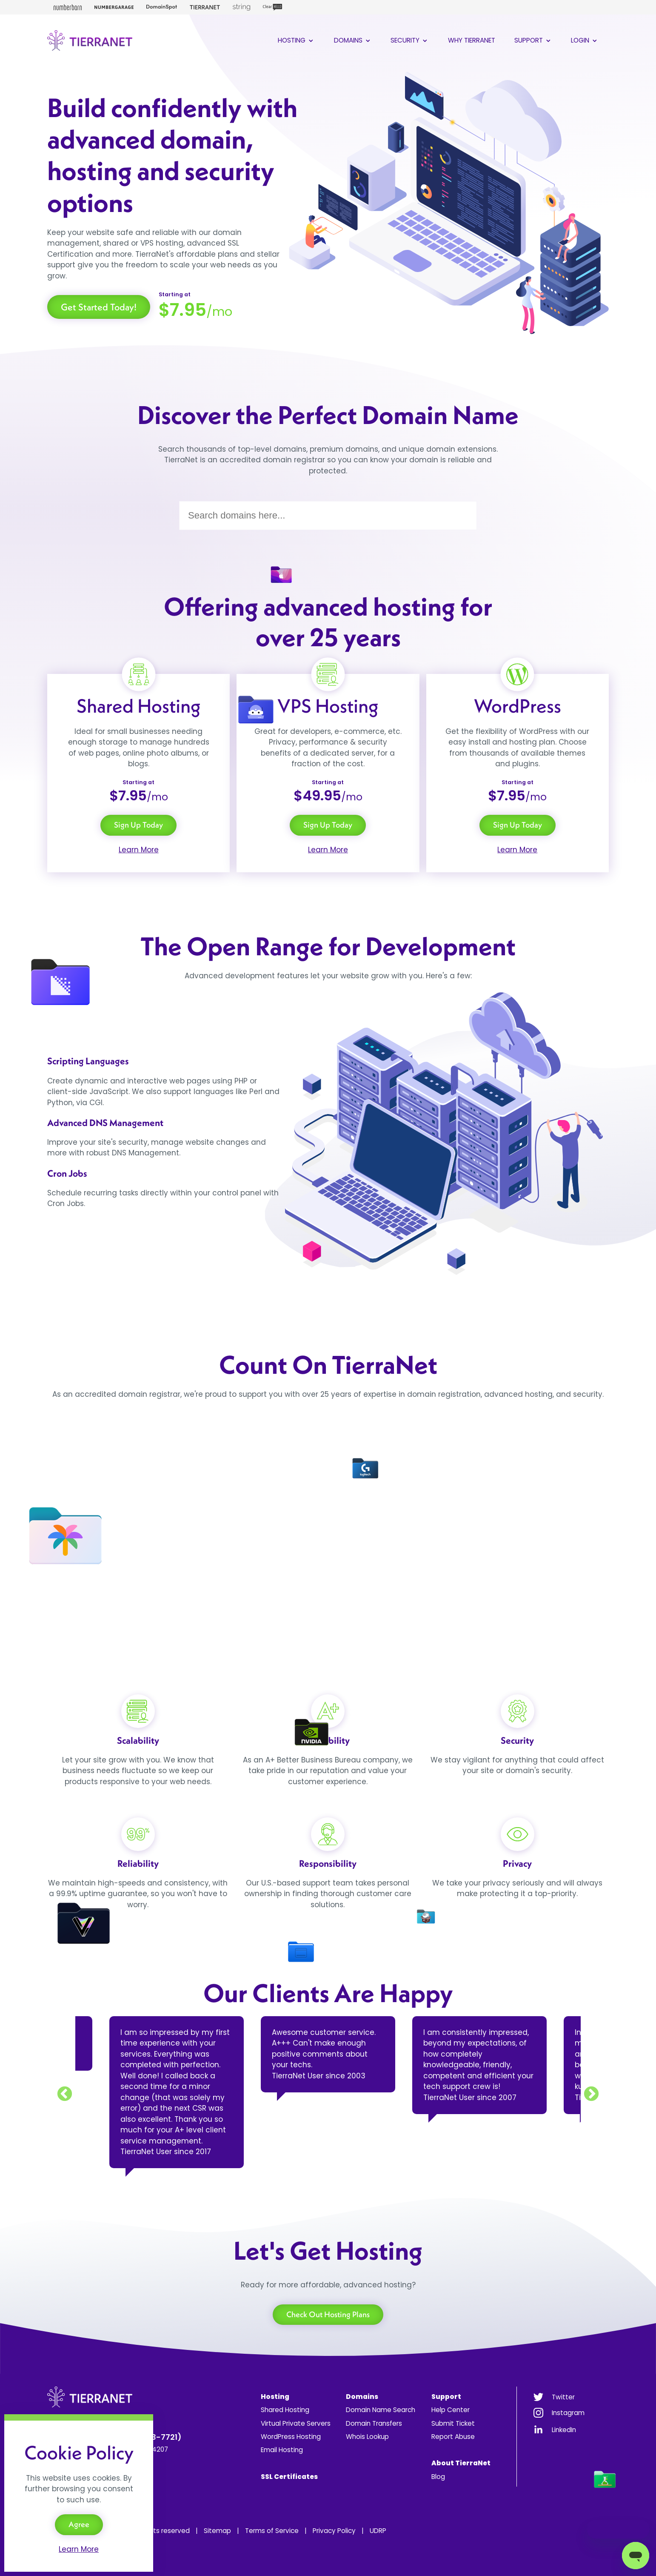 This screenshot has width=656, height=2576. Describe the element at coordinates (65, 1538) in the screenshot. I see `open google palm ai project folder` at that location.